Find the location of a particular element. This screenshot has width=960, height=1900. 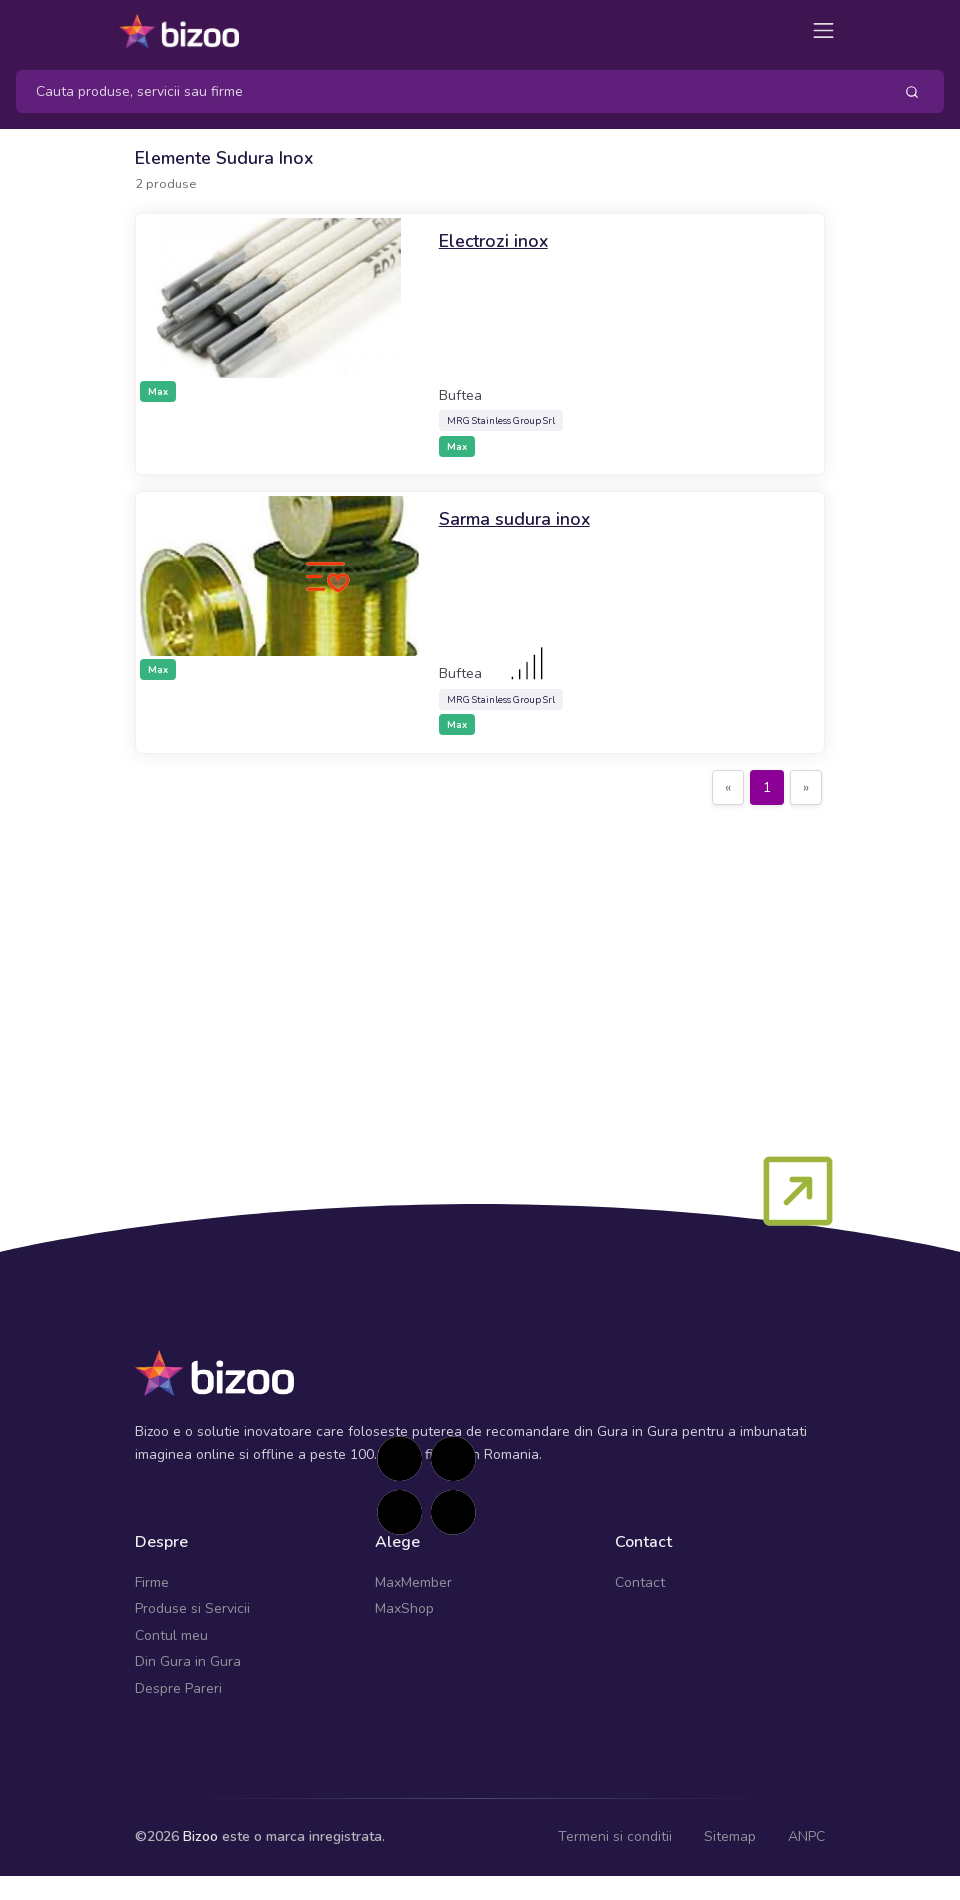

indicates full cellular signal strength is located at coordinates (528, 665).